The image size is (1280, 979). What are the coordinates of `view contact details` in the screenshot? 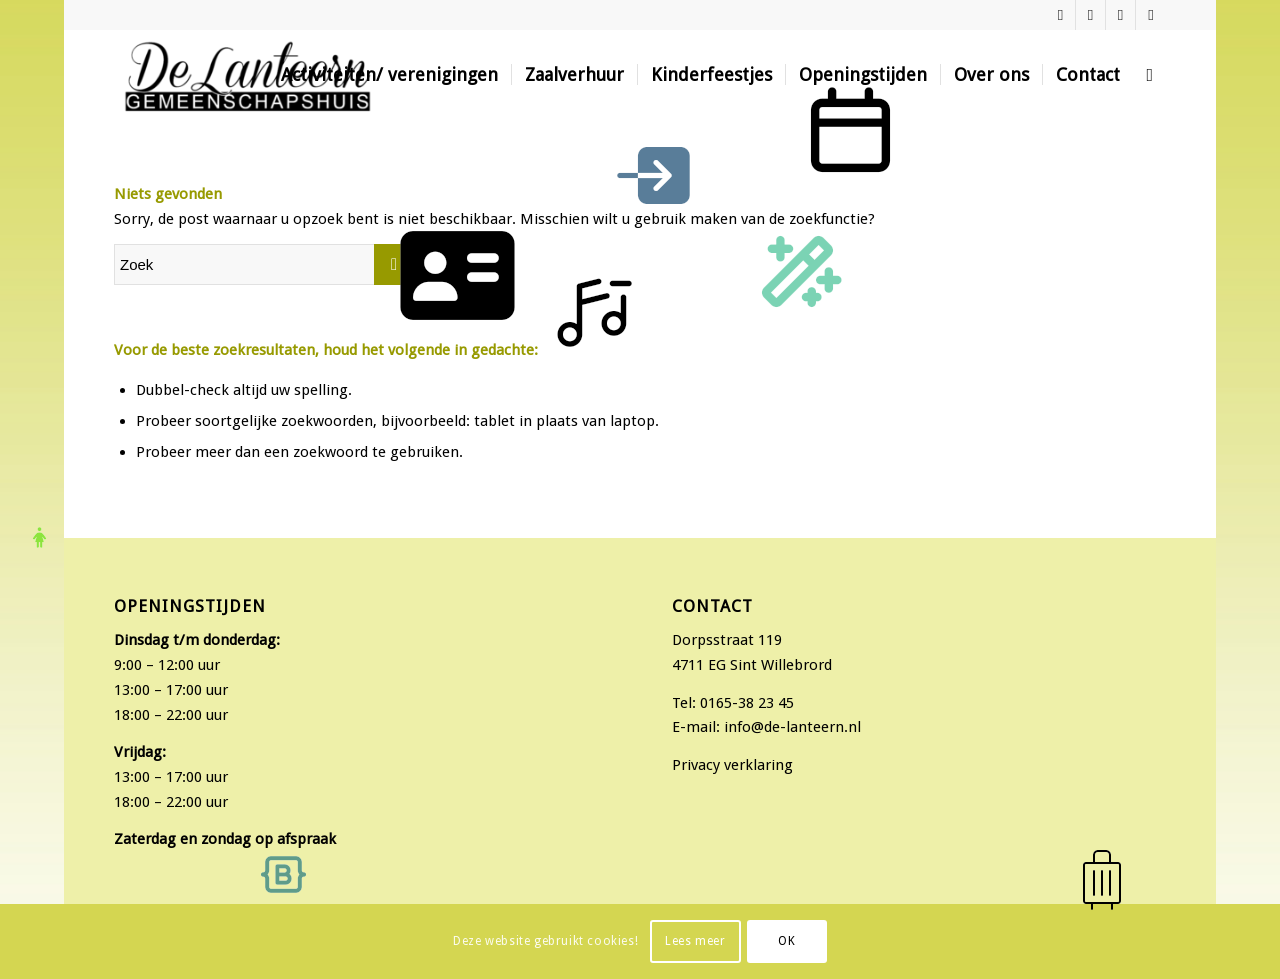 It's located at (457, 275).